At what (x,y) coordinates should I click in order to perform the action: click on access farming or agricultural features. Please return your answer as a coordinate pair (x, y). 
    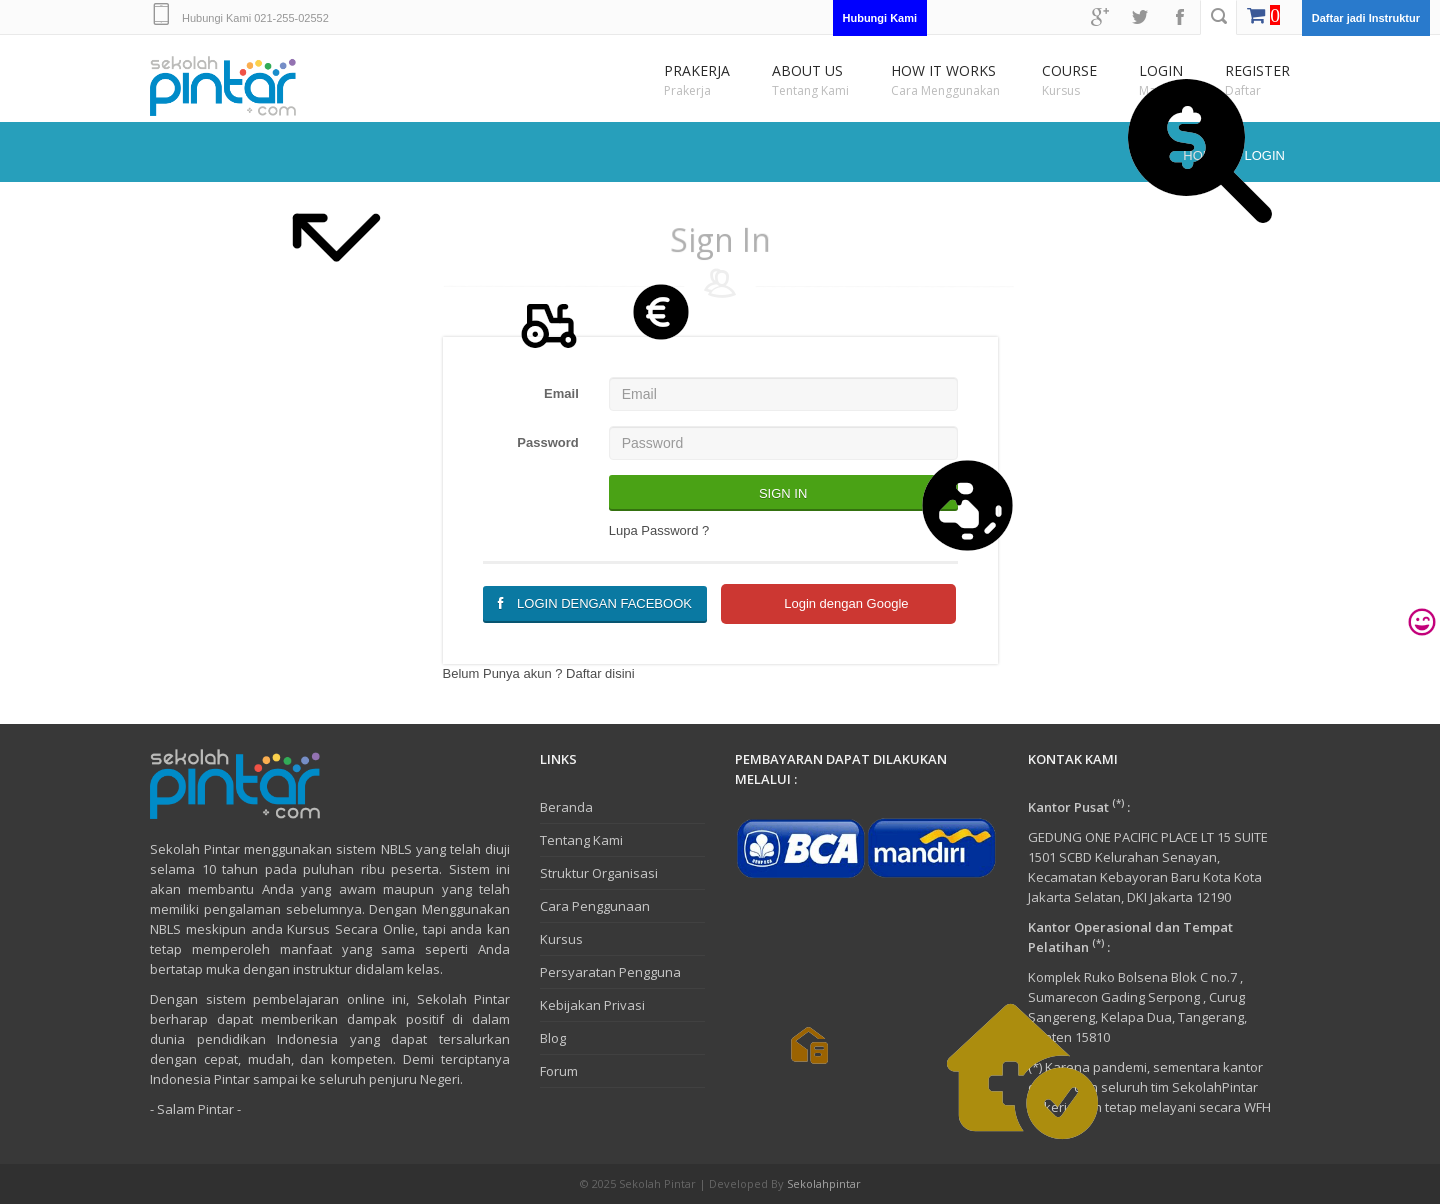
    Looking at the image, I should click on (549, 326).